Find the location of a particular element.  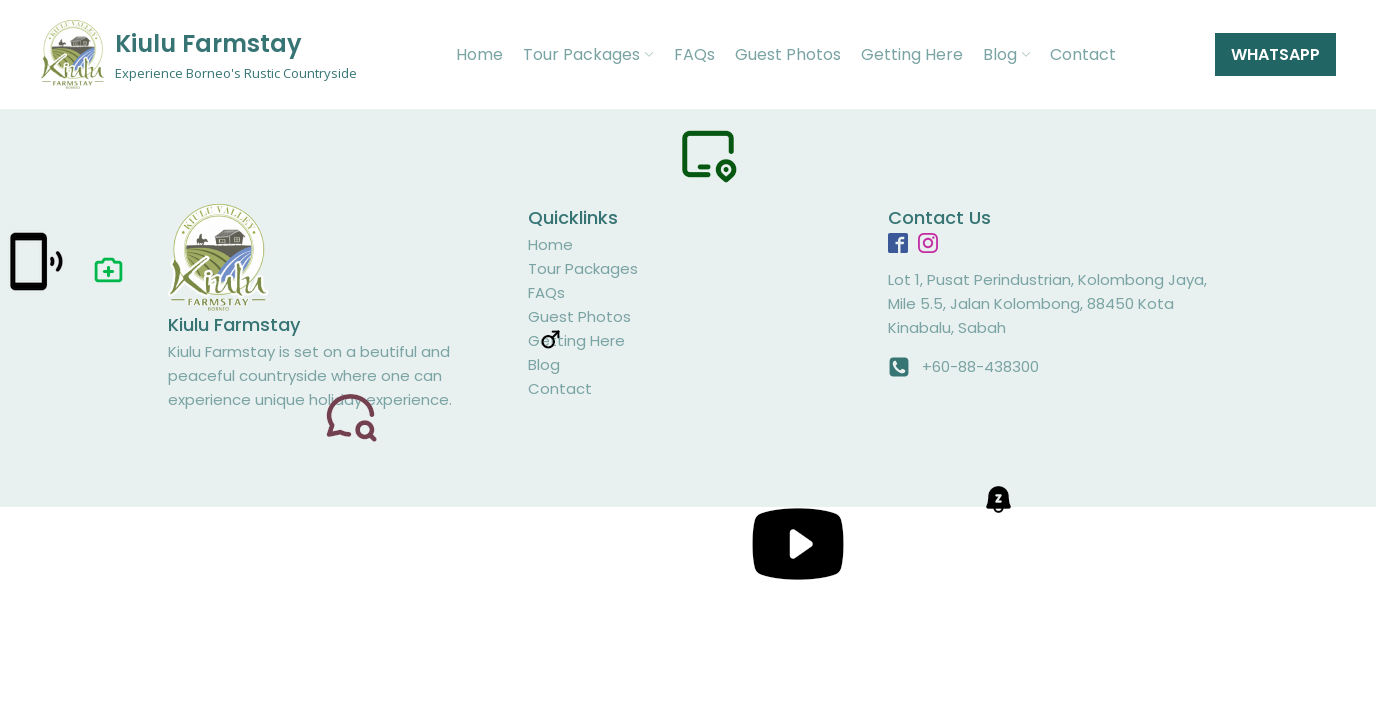

incoming call or notification on connected device is located at coordinates (36, 261).